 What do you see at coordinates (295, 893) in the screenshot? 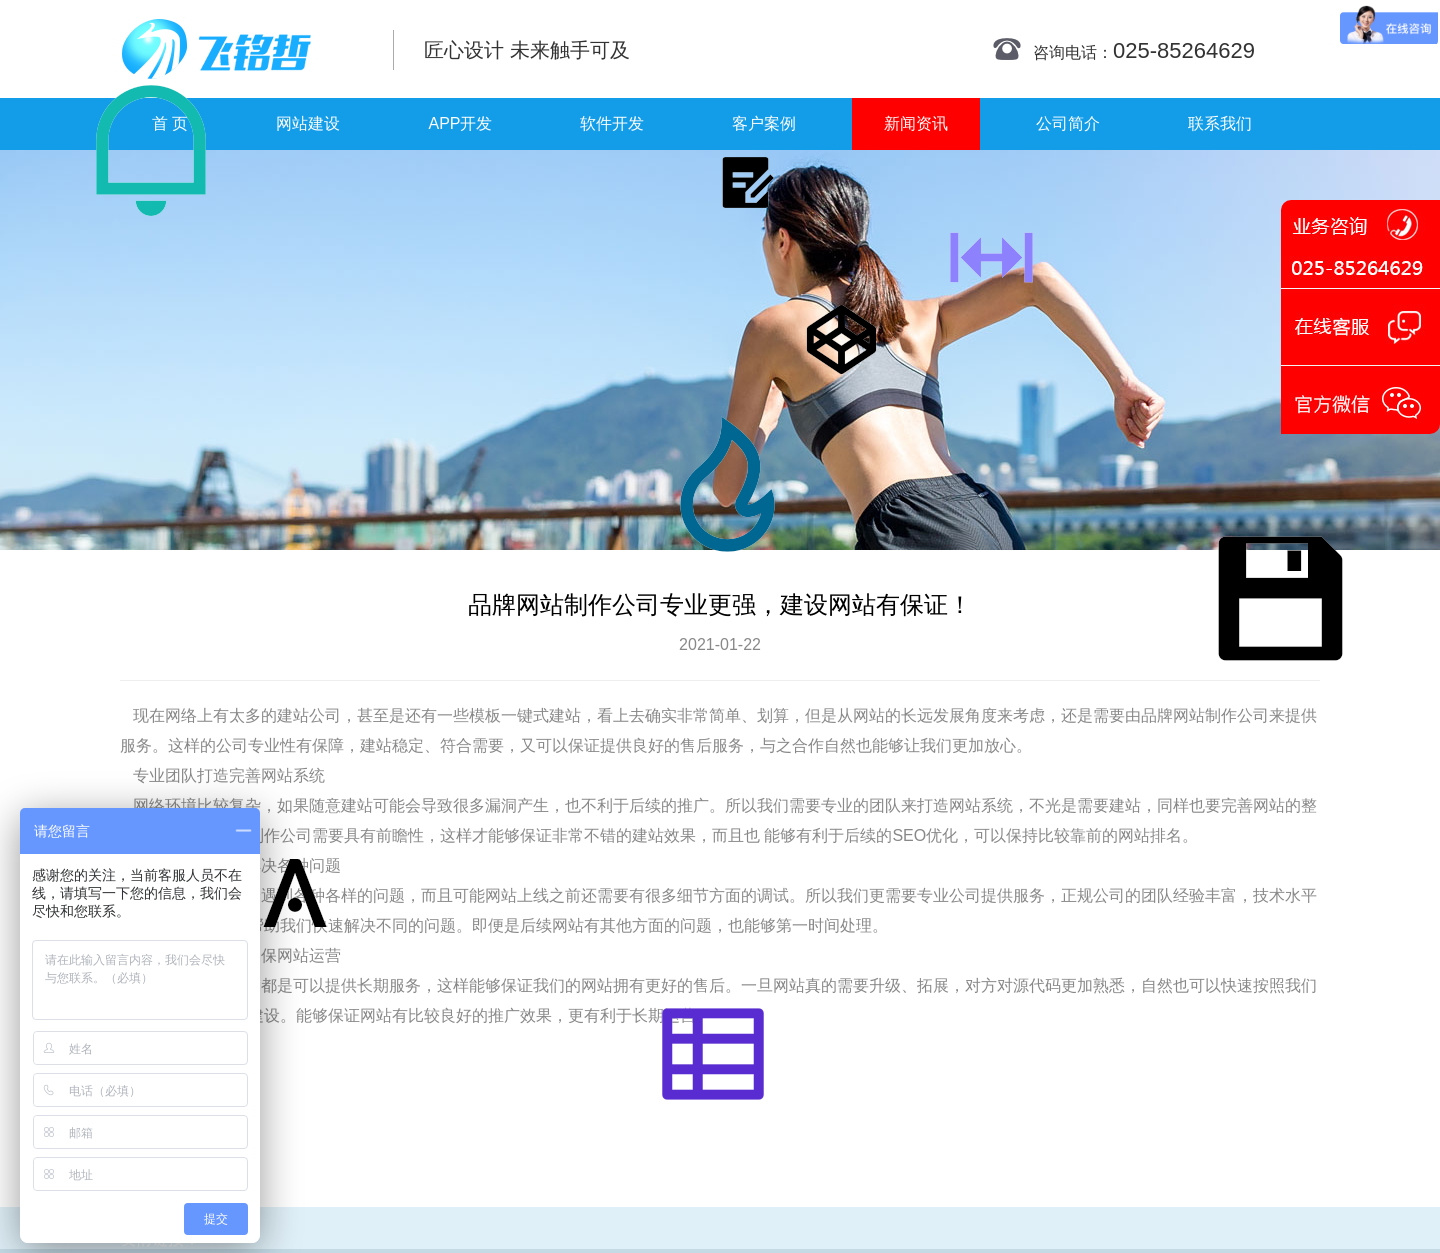
I see `actigraph brand logo` at bounding box center [295, 893].